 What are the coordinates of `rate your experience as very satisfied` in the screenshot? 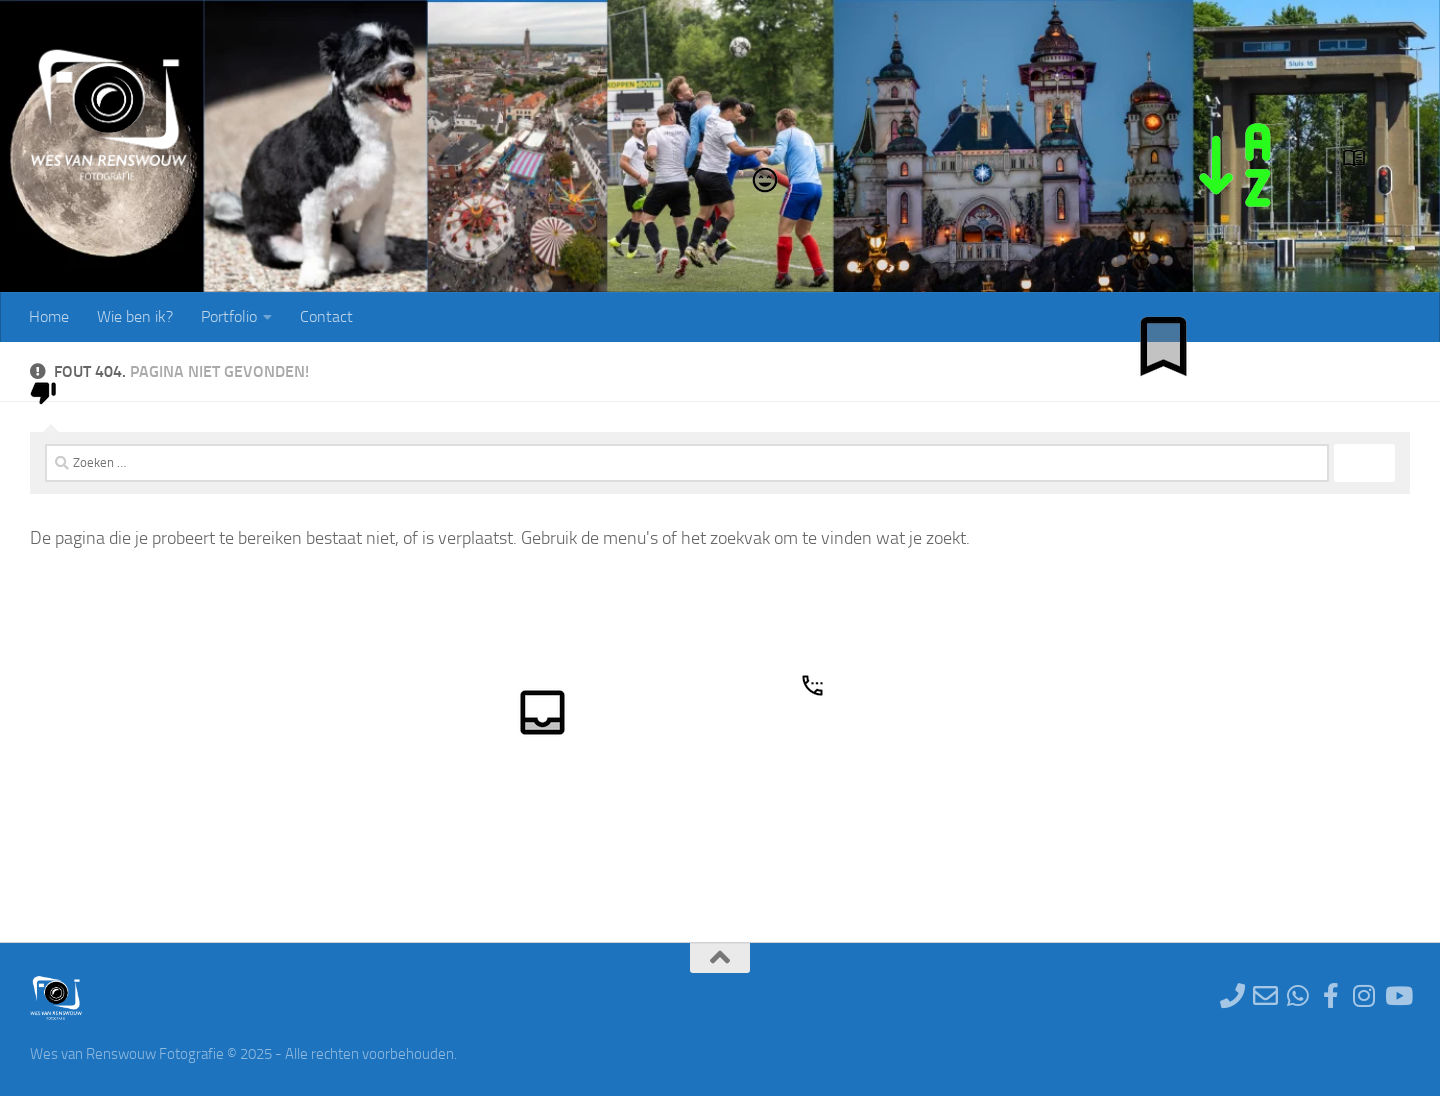 It's located at (765, 180).